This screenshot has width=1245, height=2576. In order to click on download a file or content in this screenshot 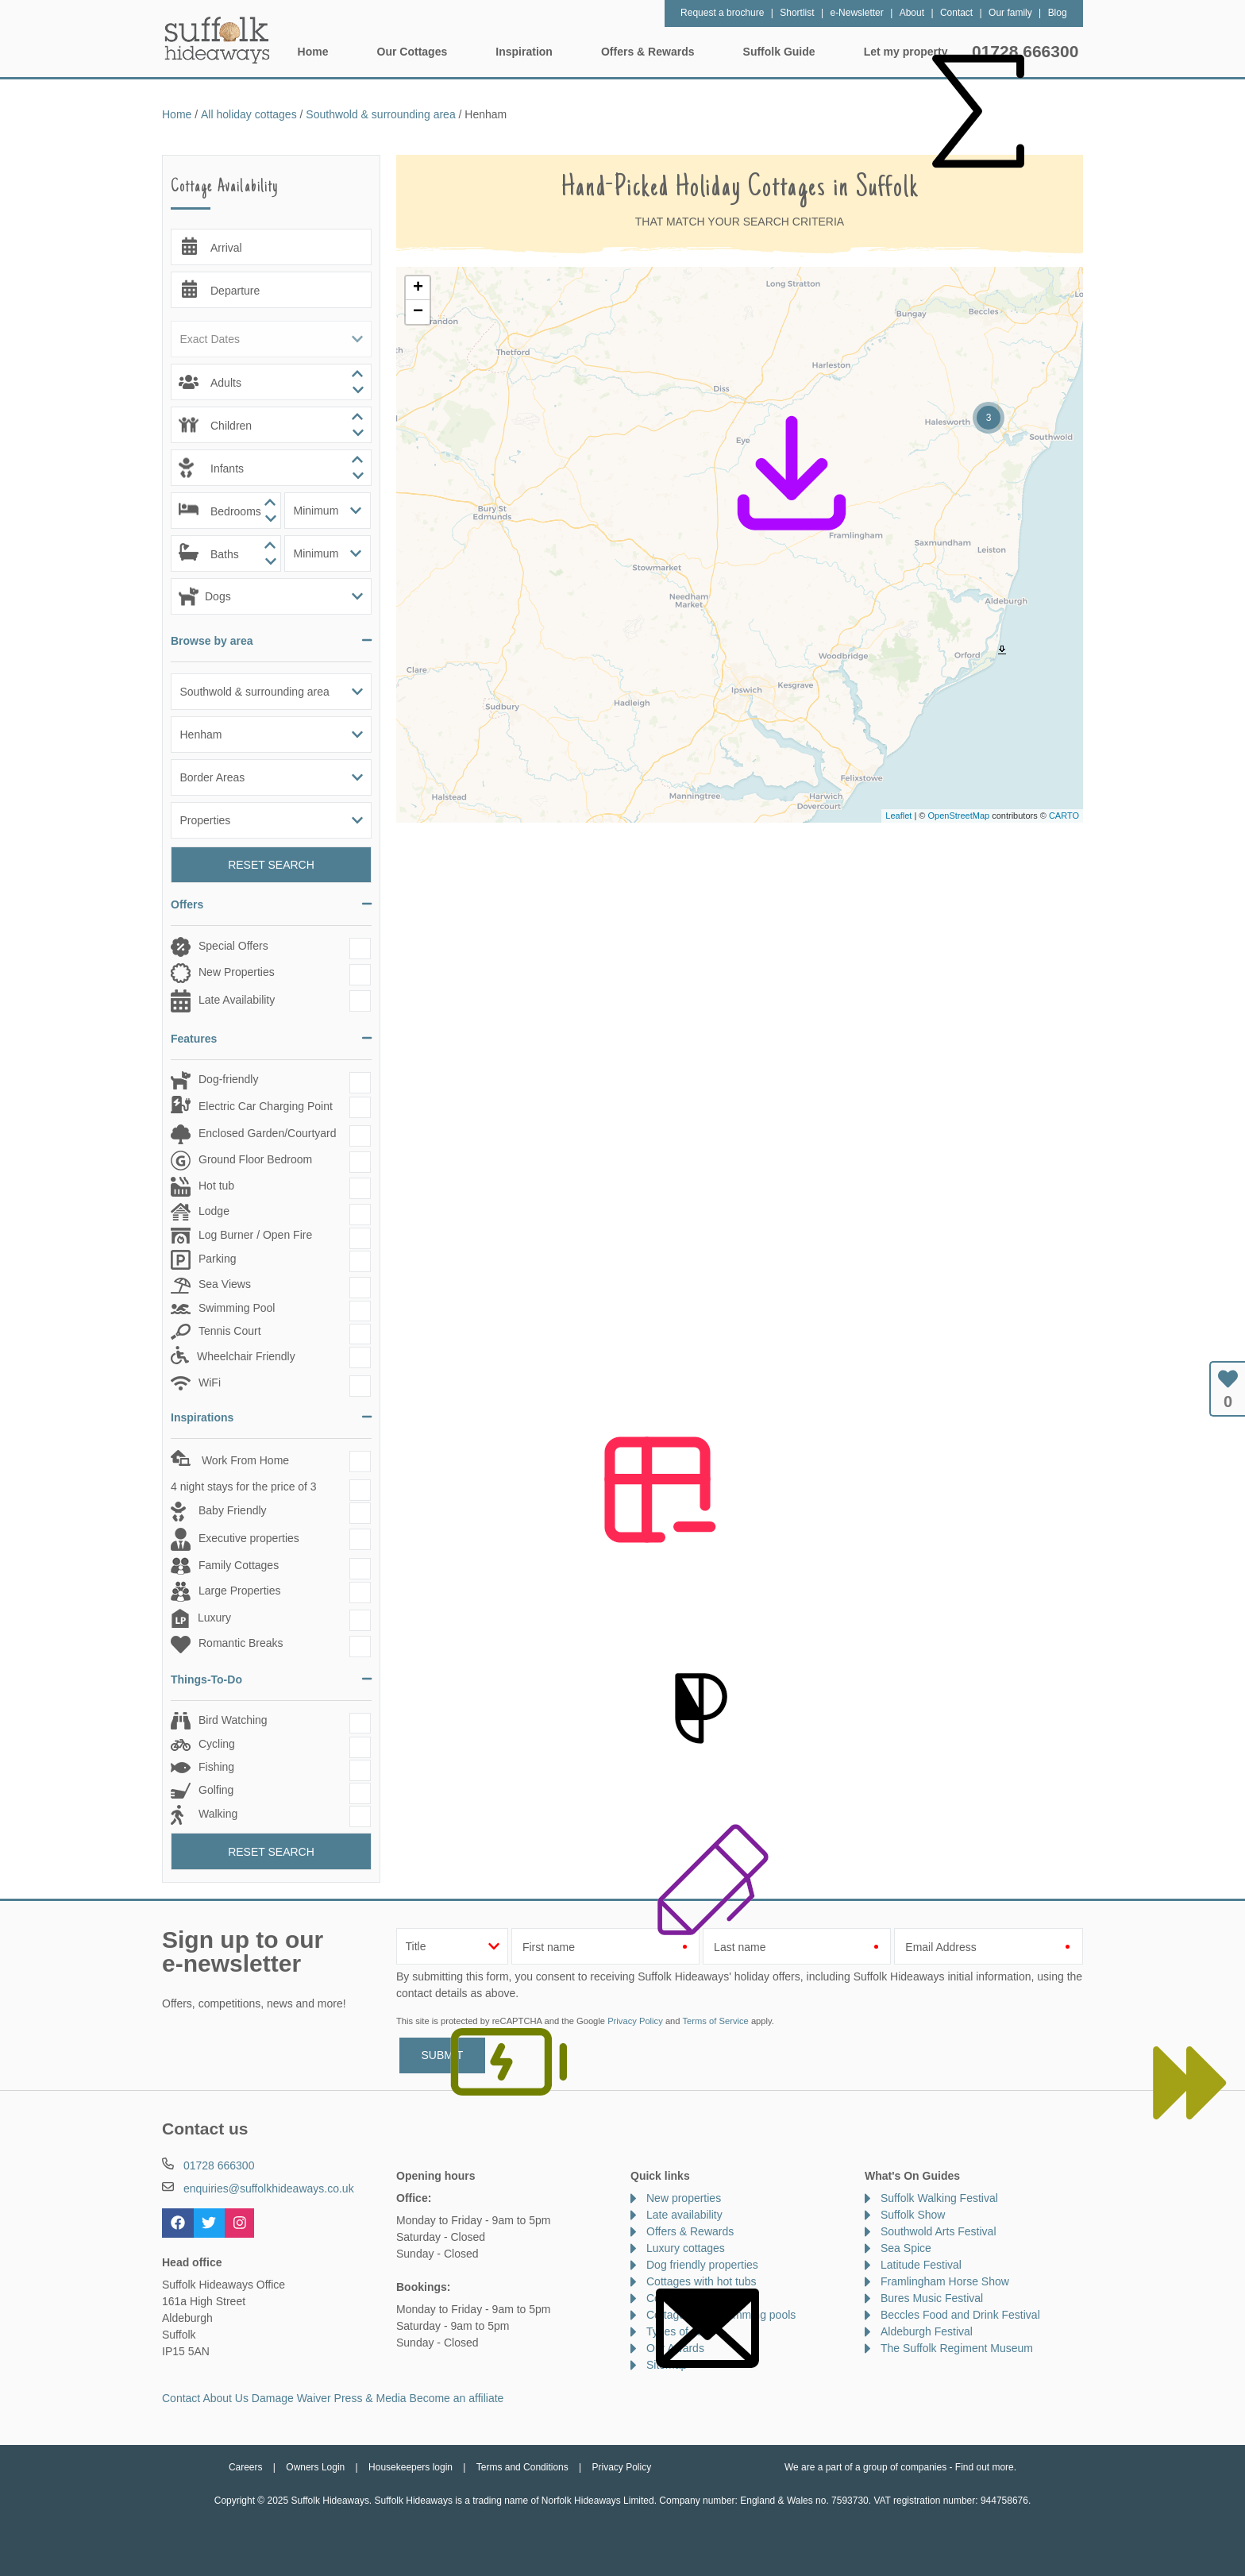, I will do `click(1002, 650)`.